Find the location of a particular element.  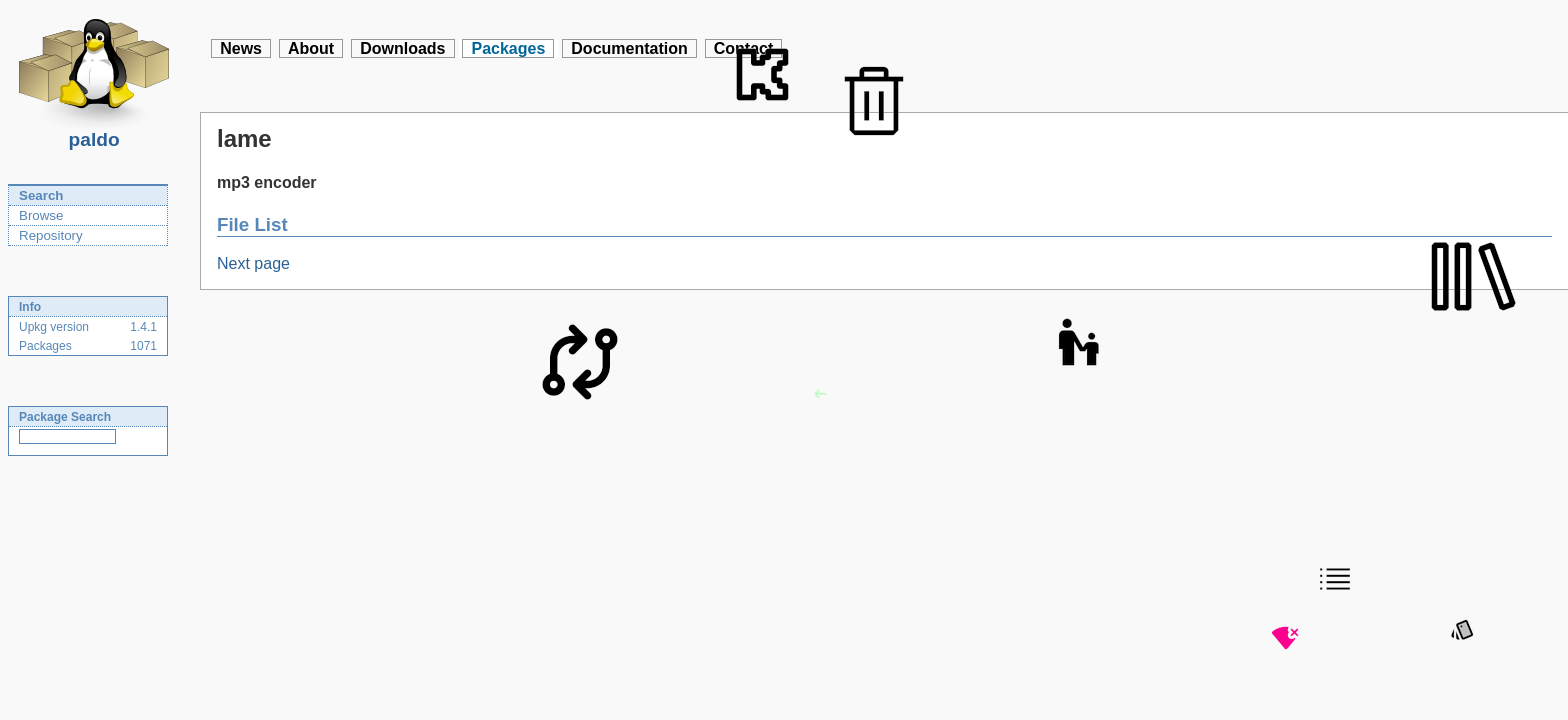

go back to the previous screen is located at coordinates (821, 394).